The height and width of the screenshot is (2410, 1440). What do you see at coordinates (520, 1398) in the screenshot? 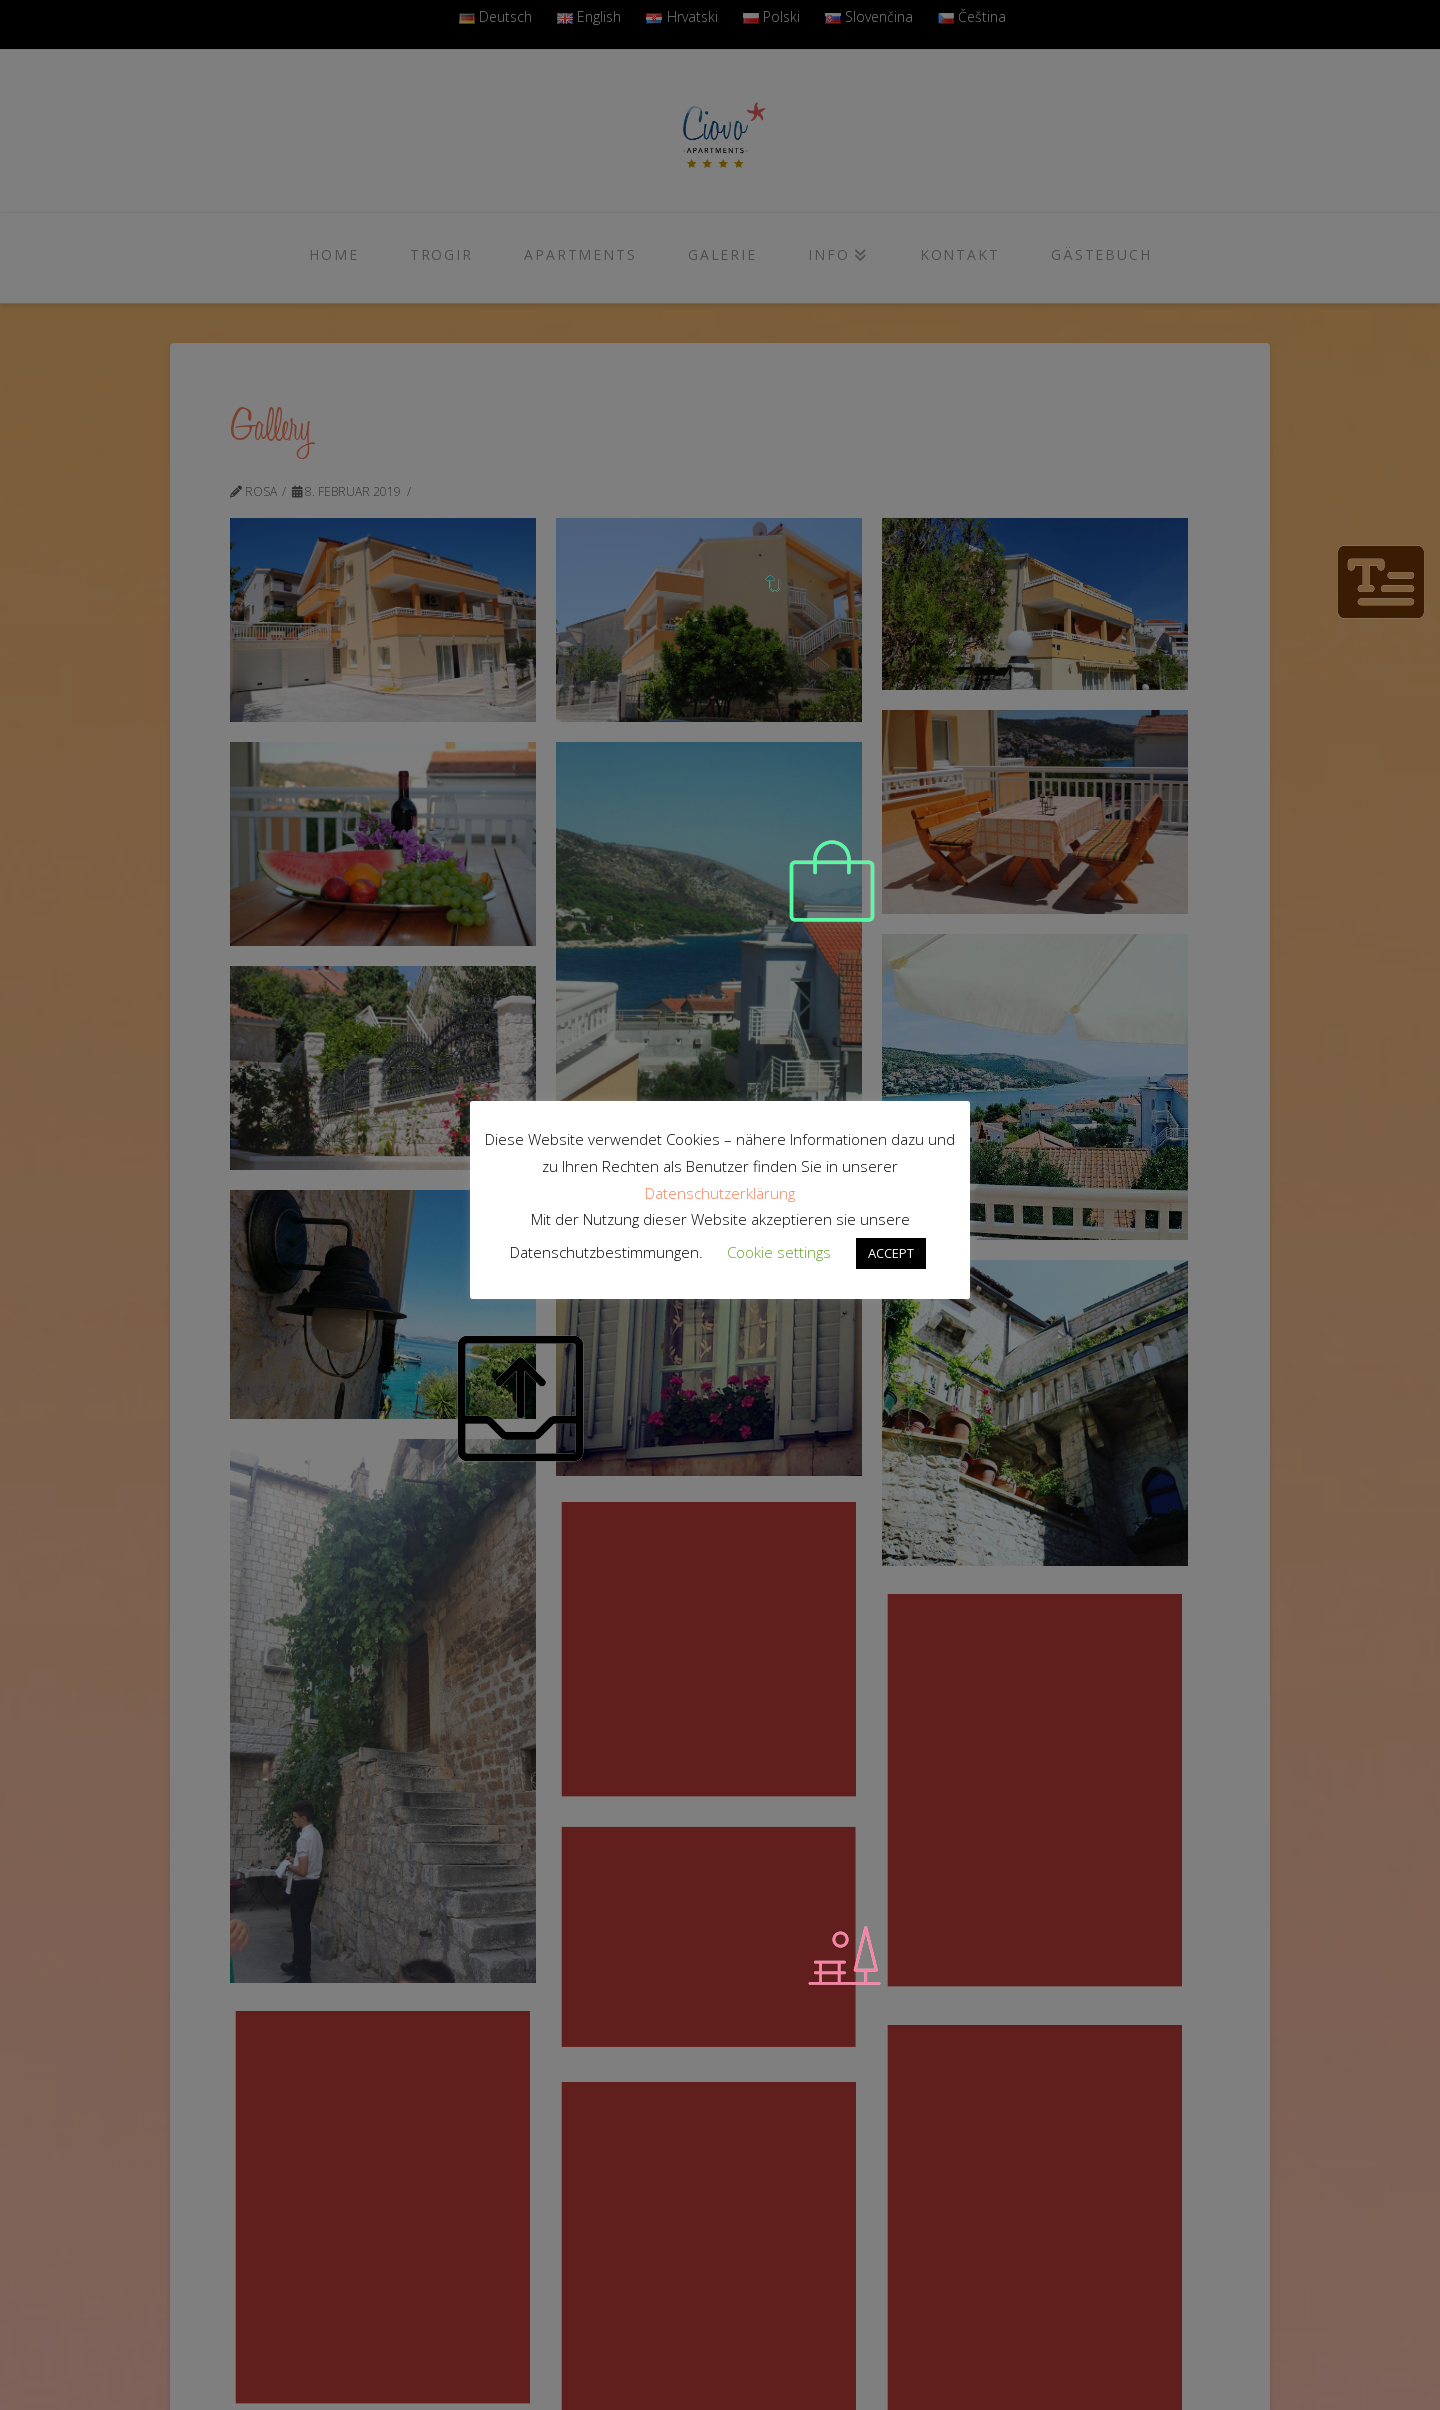
I see `upload file from tray` at bounding box center [520, 1398].